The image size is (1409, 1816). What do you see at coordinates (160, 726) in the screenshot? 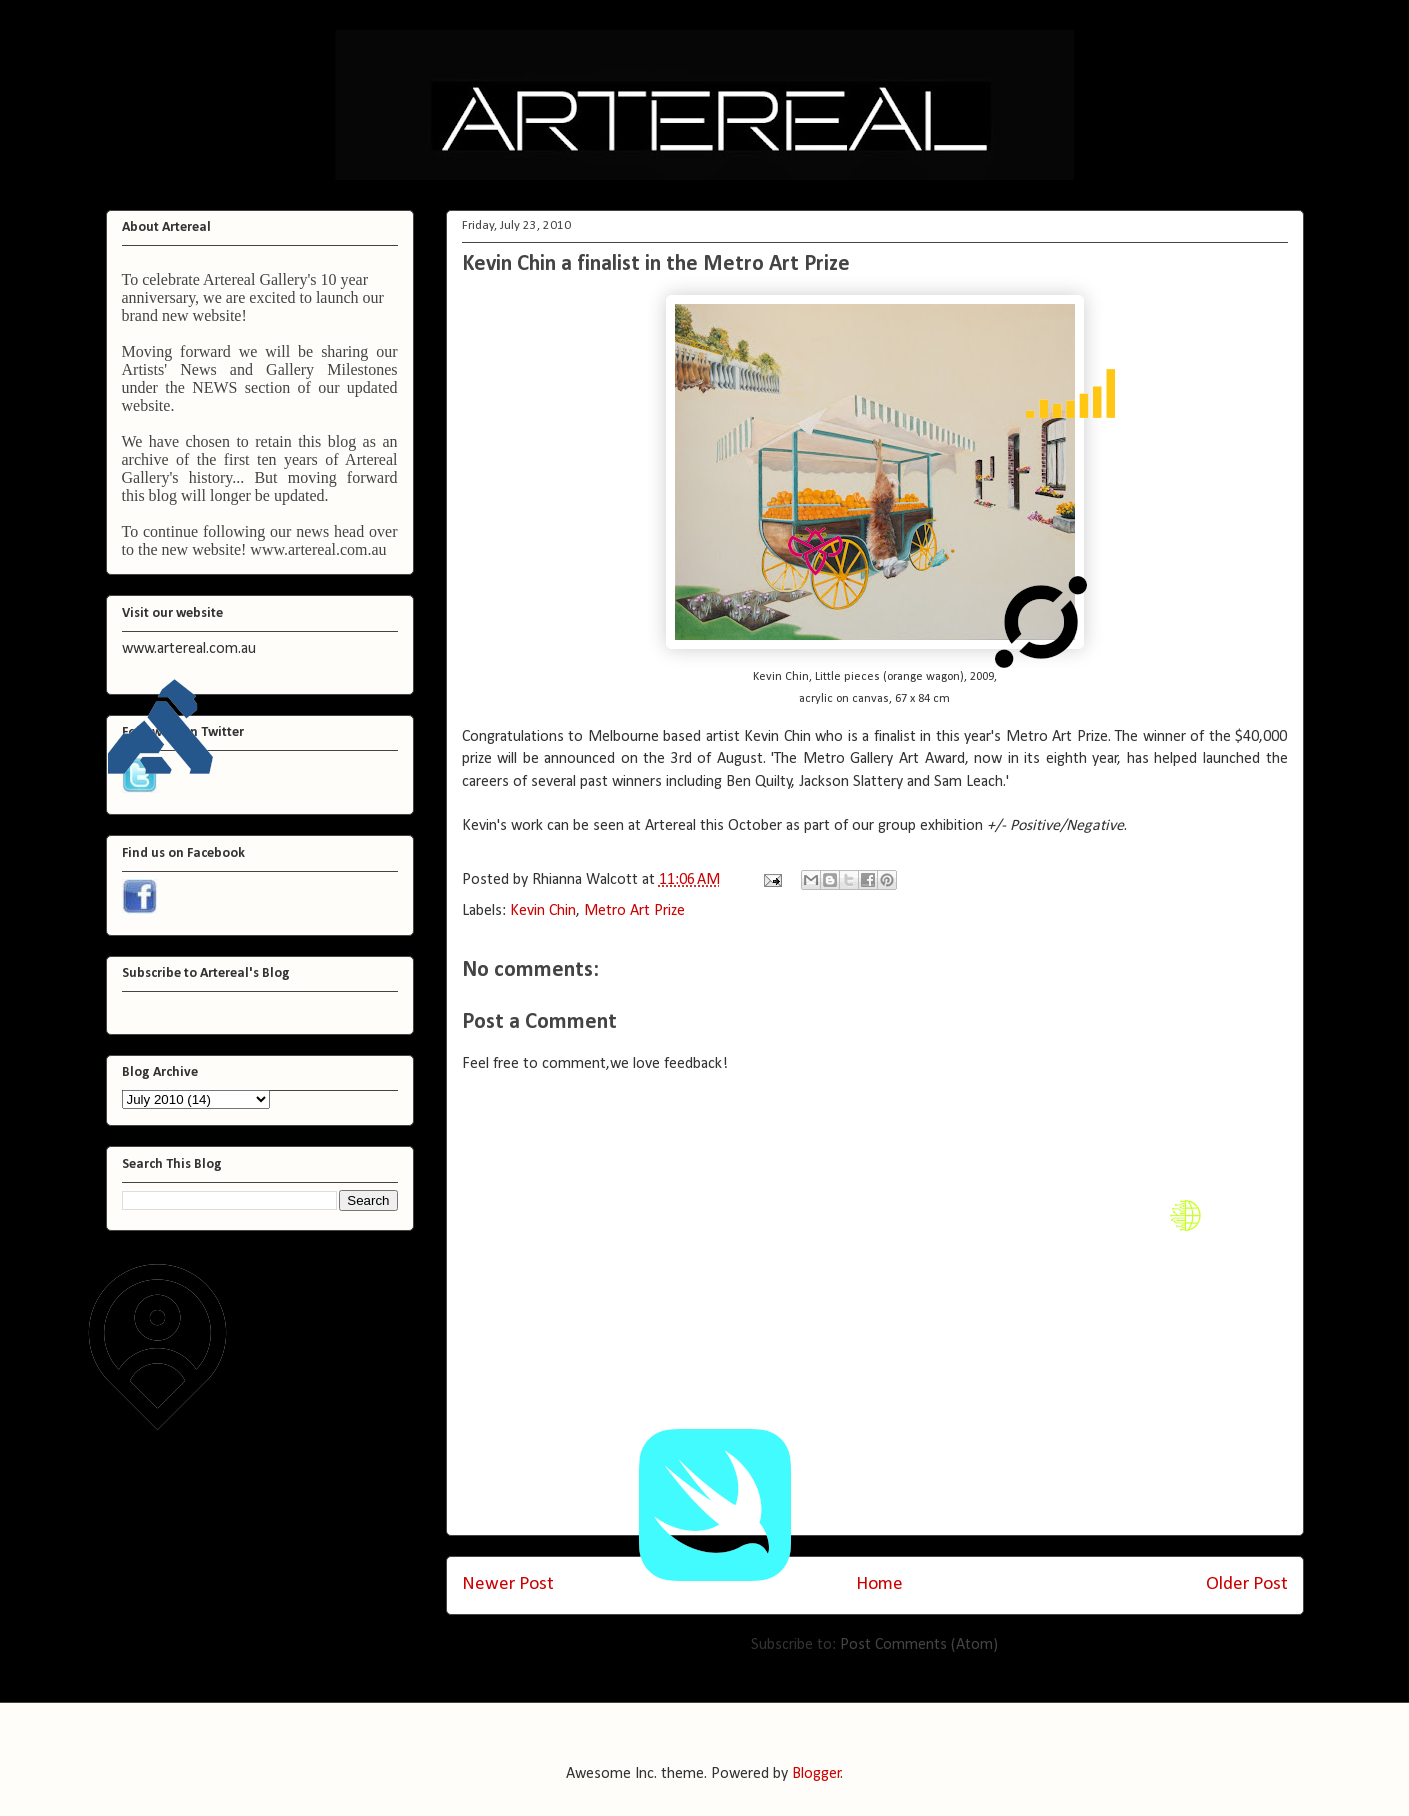
I see `Kong API gateway logo` at bounding box center [160, 726].